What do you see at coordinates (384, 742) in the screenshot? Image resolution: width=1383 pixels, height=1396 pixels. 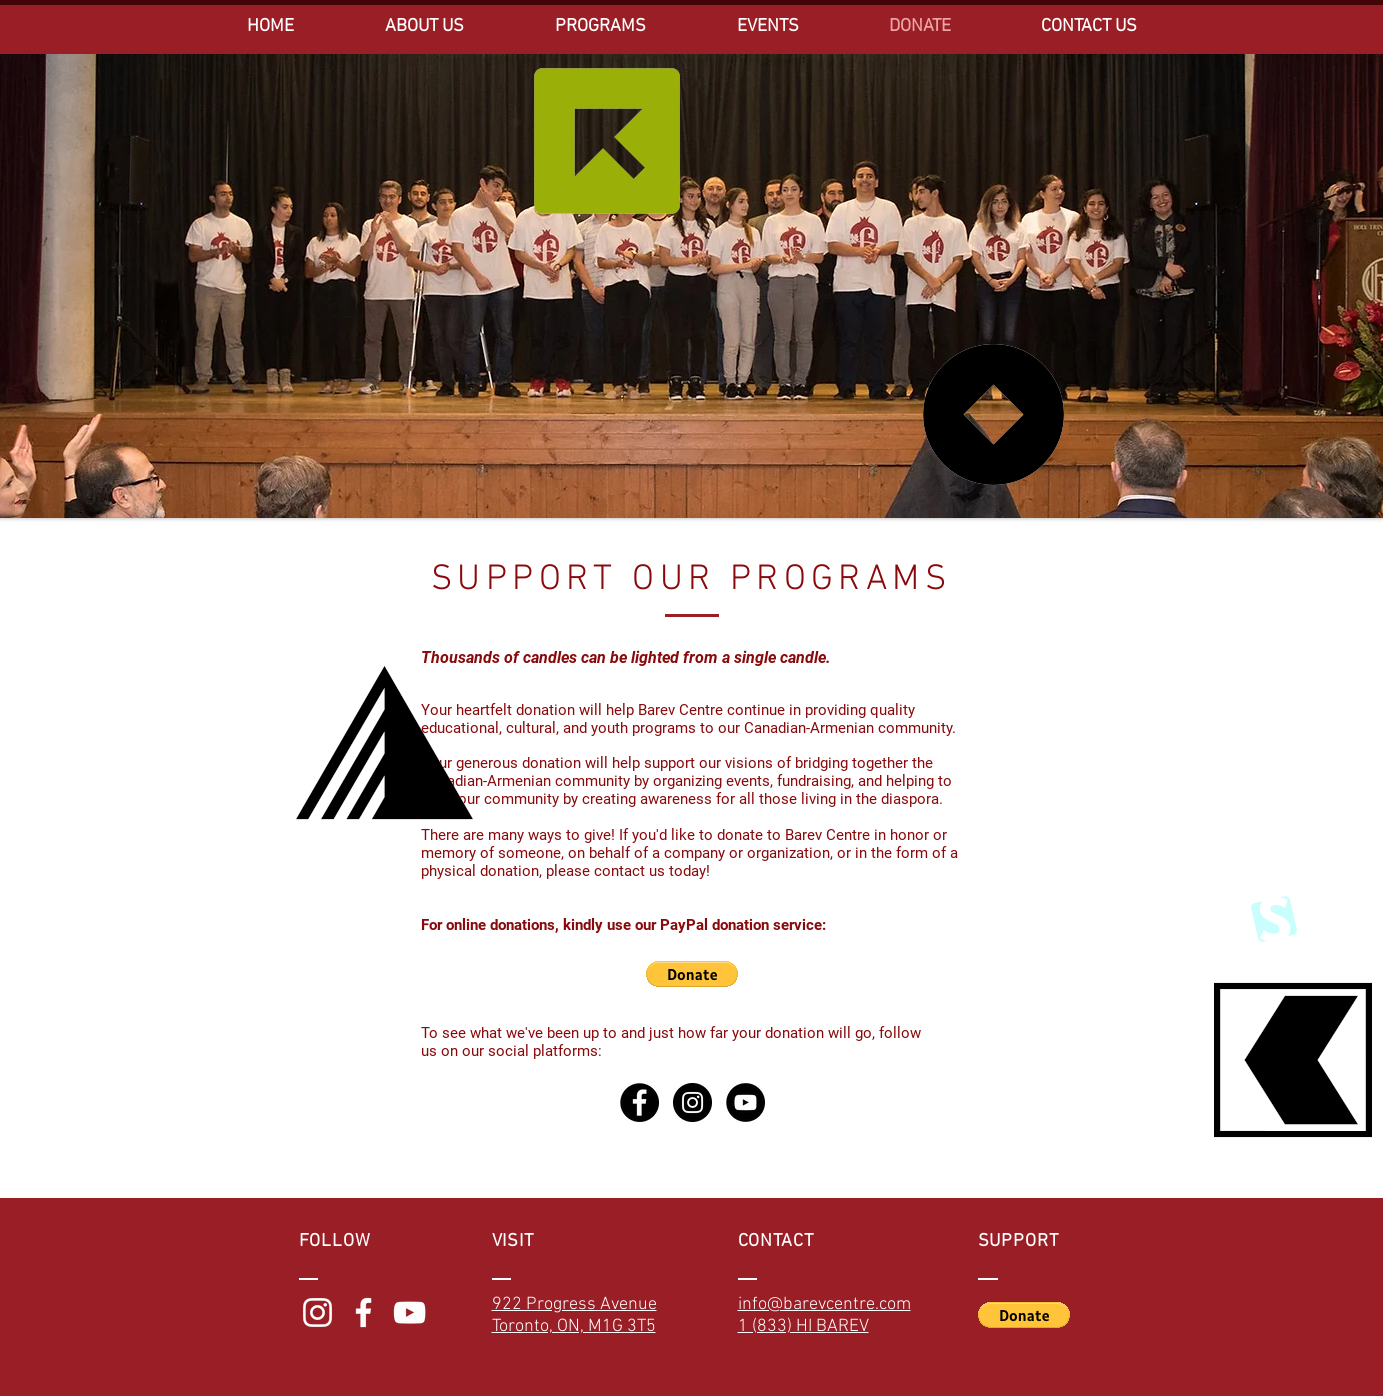 I see `exoscale cloud services logo` at bounding box center [384, 742].